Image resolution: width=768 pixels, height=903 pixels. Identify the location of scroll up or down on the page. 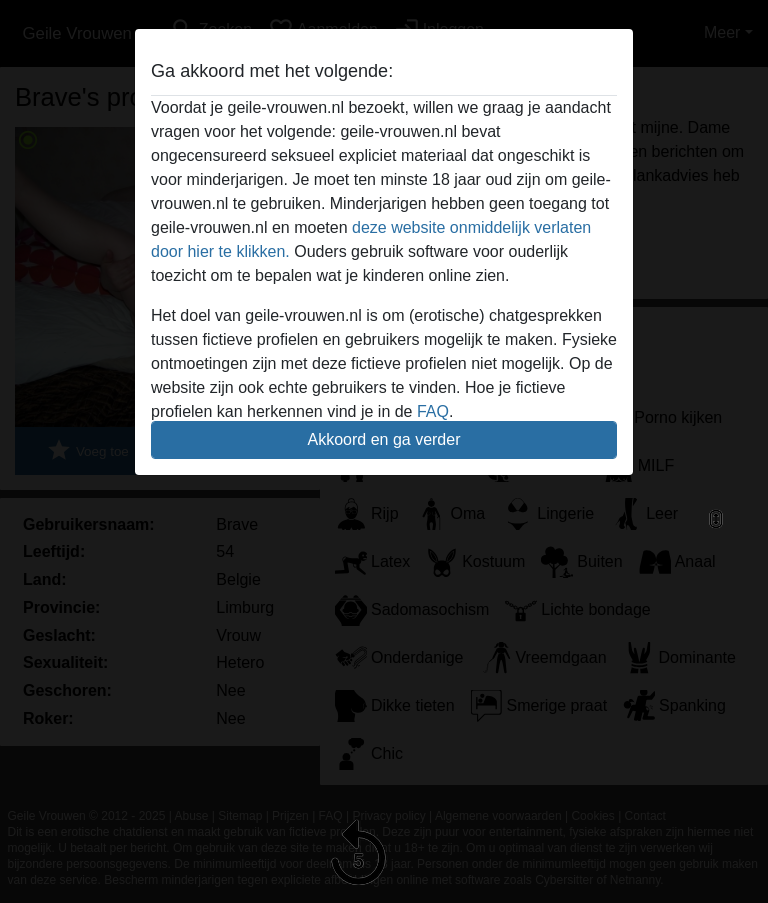
(716, 519).